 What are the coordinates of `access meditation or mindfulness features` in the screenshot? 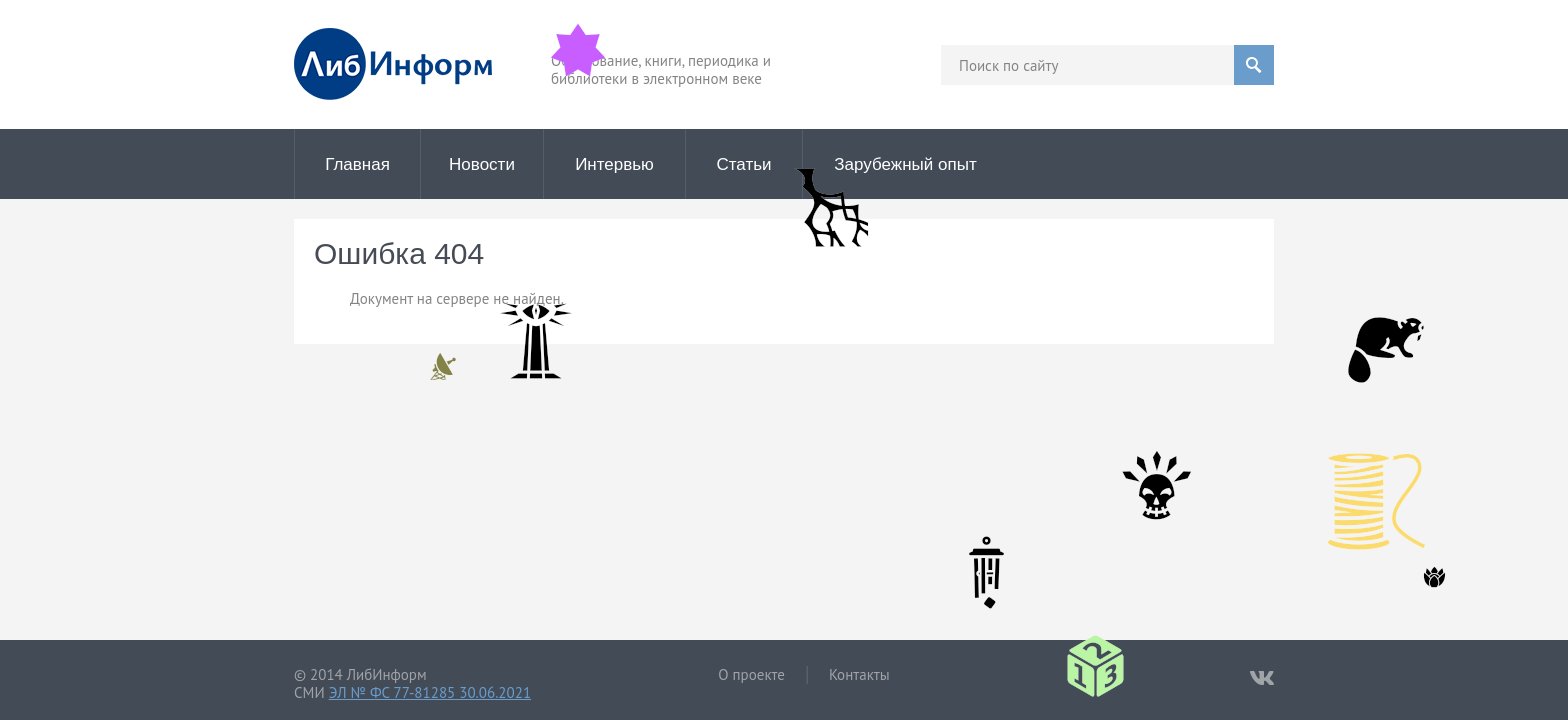 It's located at (1434, 576).